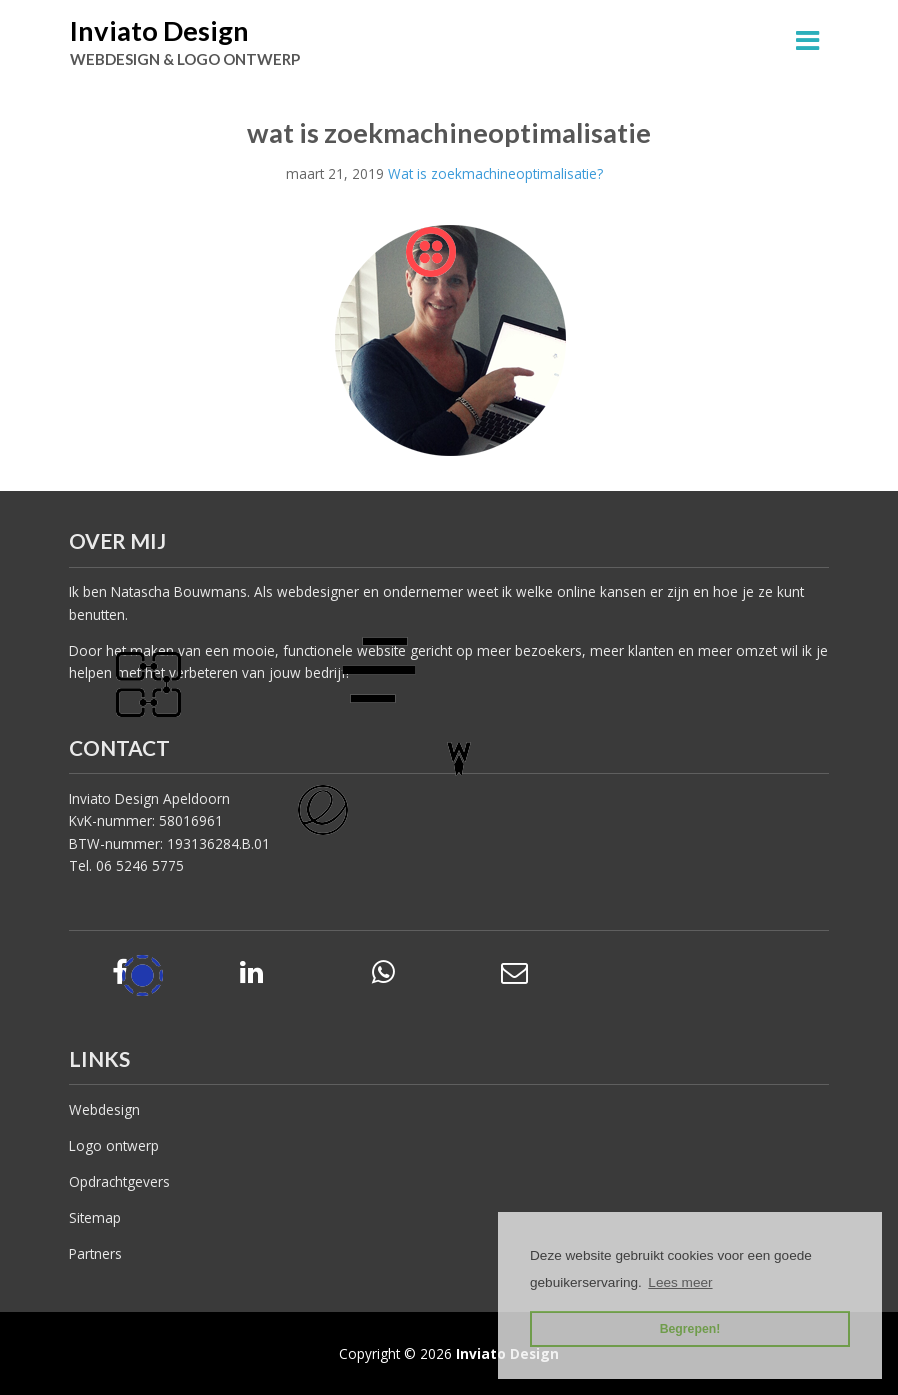 This screenshot has height=1395, width=898. What do you see at coordinates (142, 975) in the screenshot?
I see `open localsend app for local file sharing` at bounding box center [142, 975].